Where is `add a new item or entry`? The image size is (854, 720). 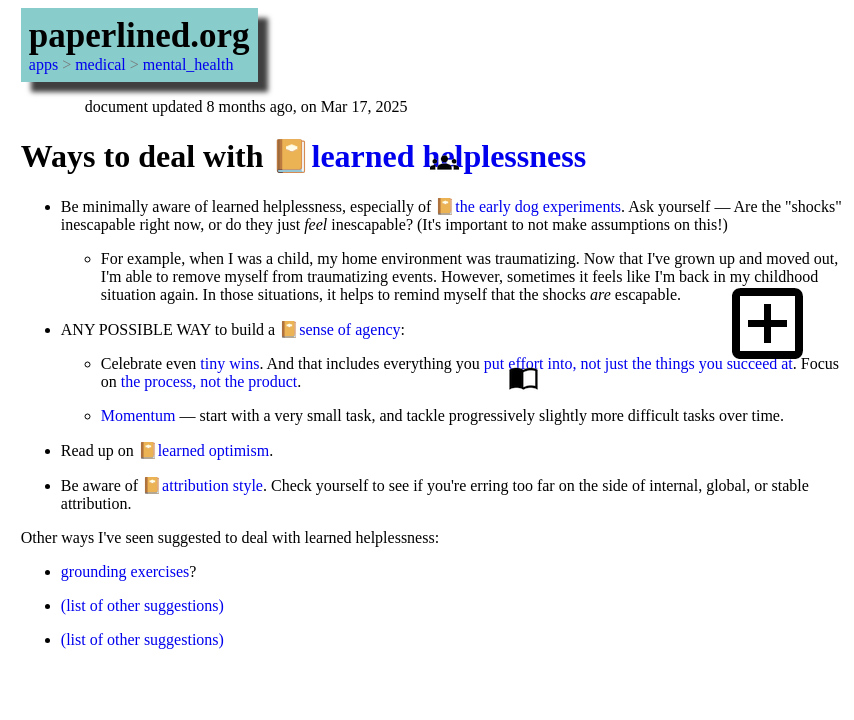
add a new item or entry is located at coordinates (767, 323).